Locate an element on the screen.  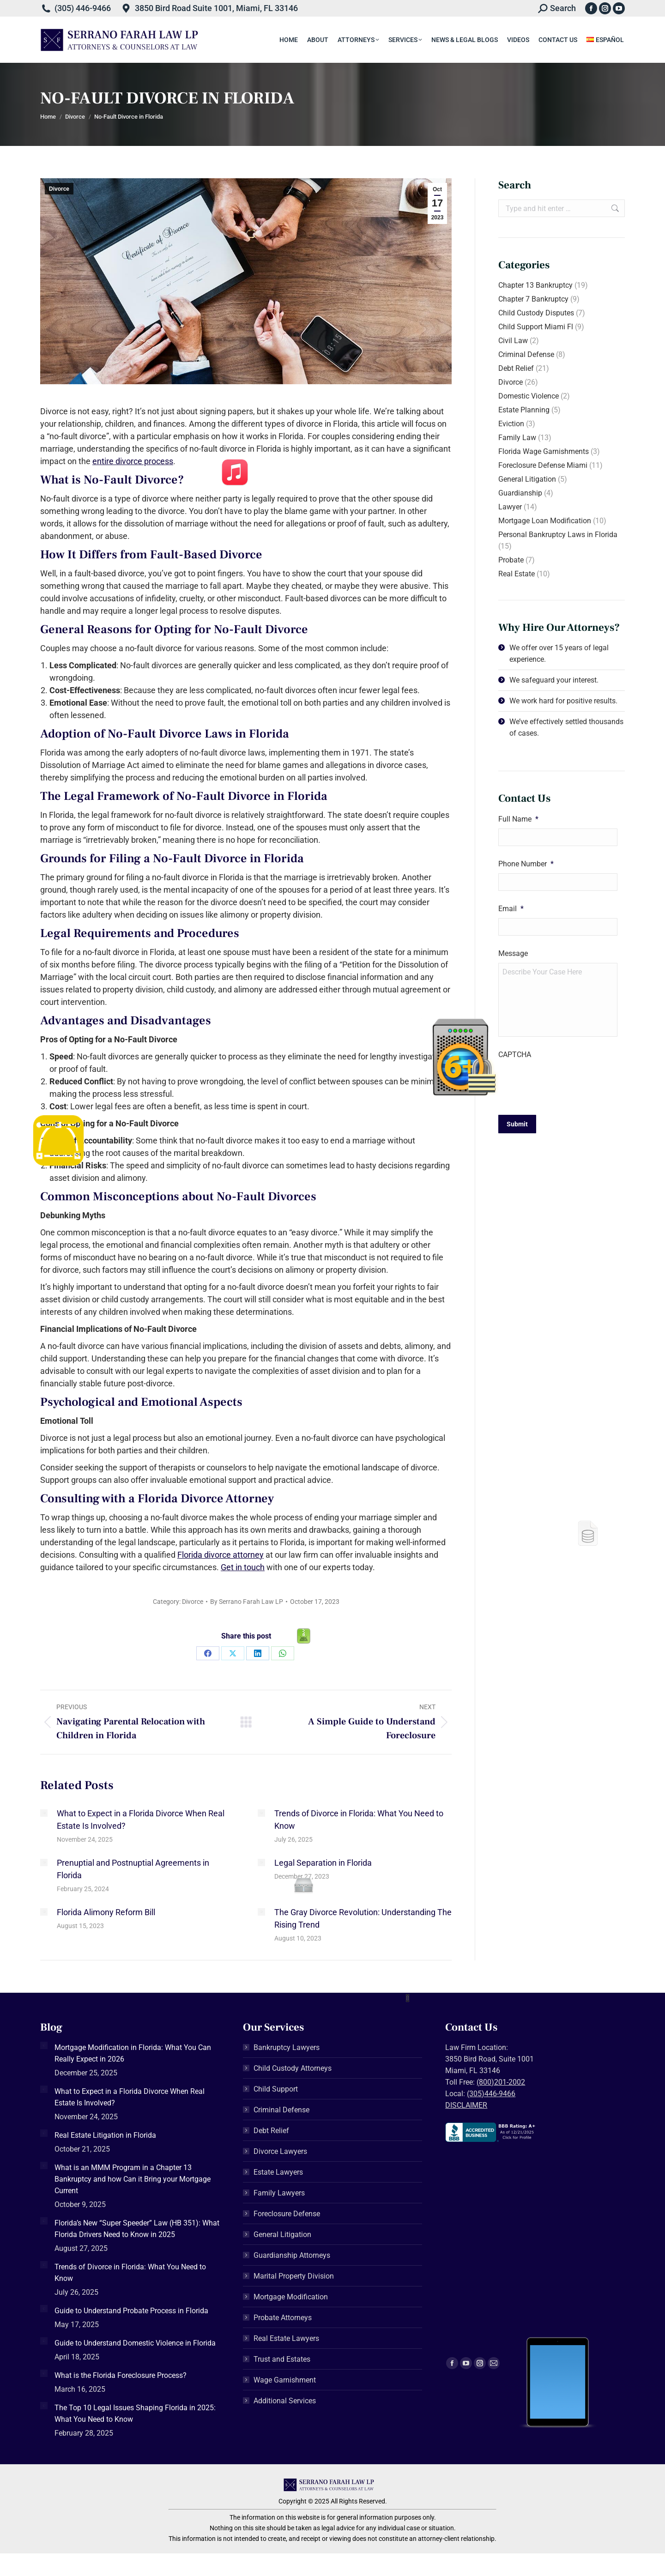
xserve g4 server hardware device is located at coordinates (303, 1884).